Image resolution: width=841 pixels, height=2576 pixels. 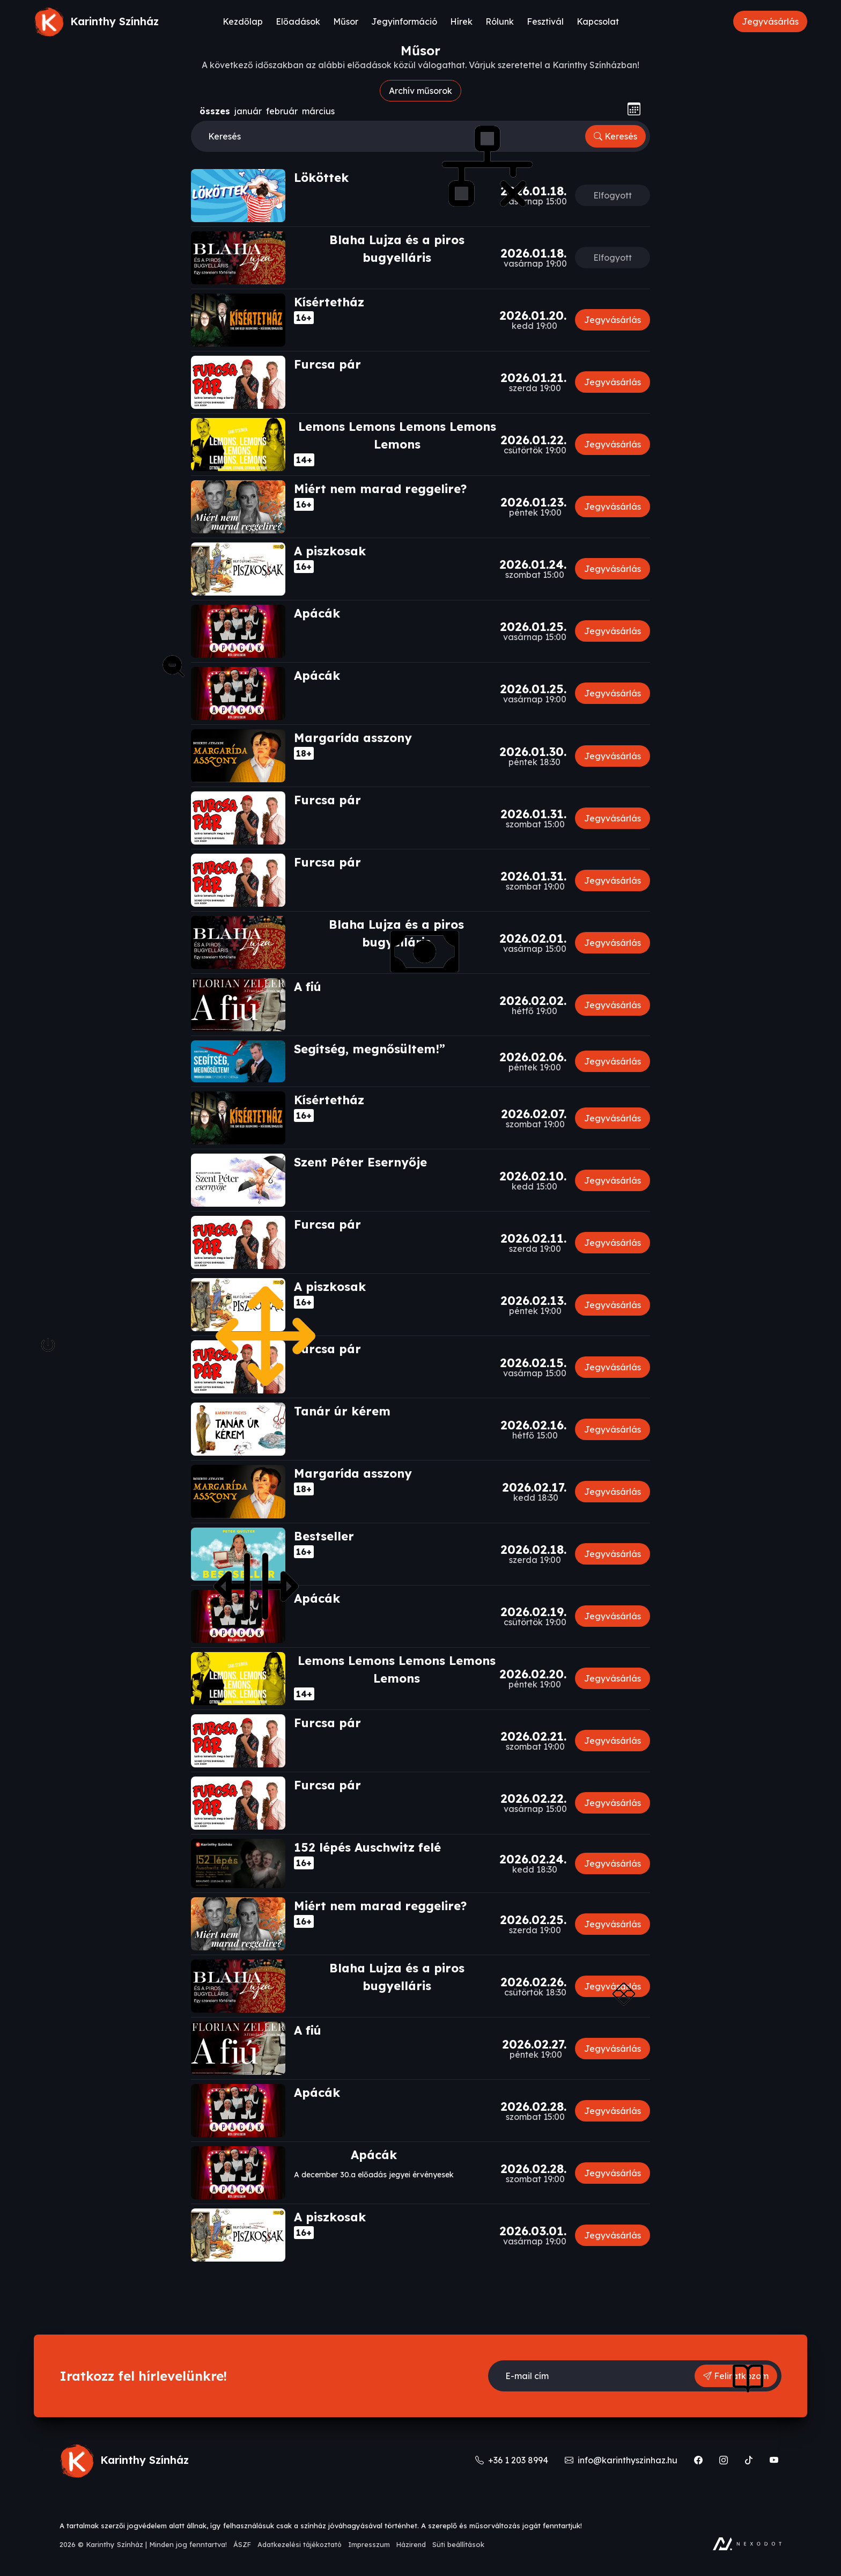 I want to click on power on or off the device, so click(x=48, y=1345).